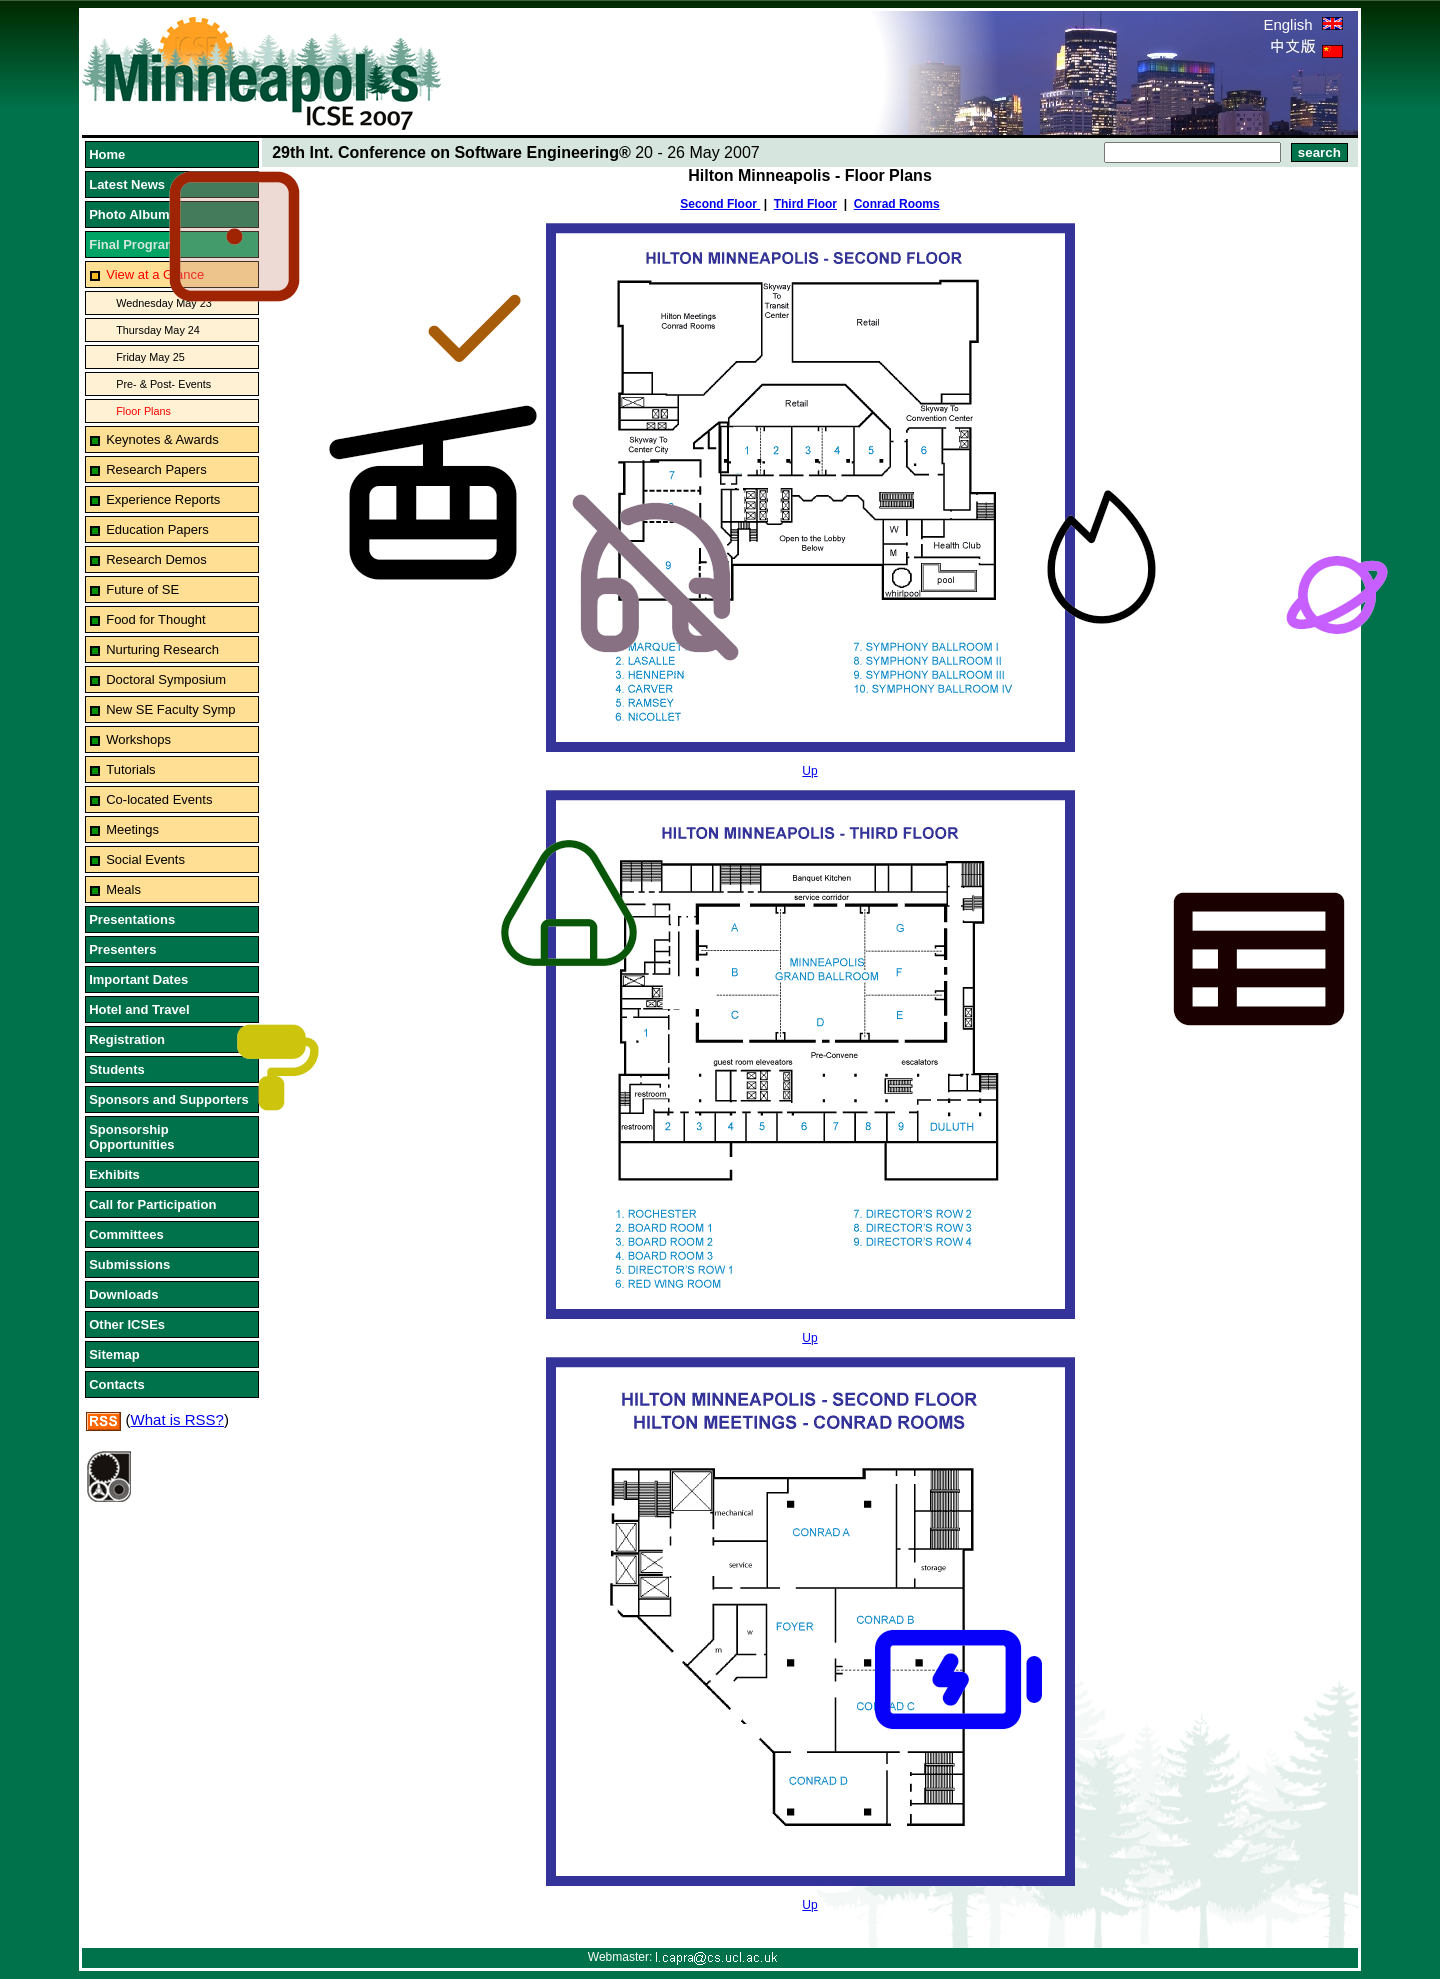 The image size is (1440, 1979). Describe the element at coordinates (569, 903) in the screenshot. I see `browse japanese food options` at that location.